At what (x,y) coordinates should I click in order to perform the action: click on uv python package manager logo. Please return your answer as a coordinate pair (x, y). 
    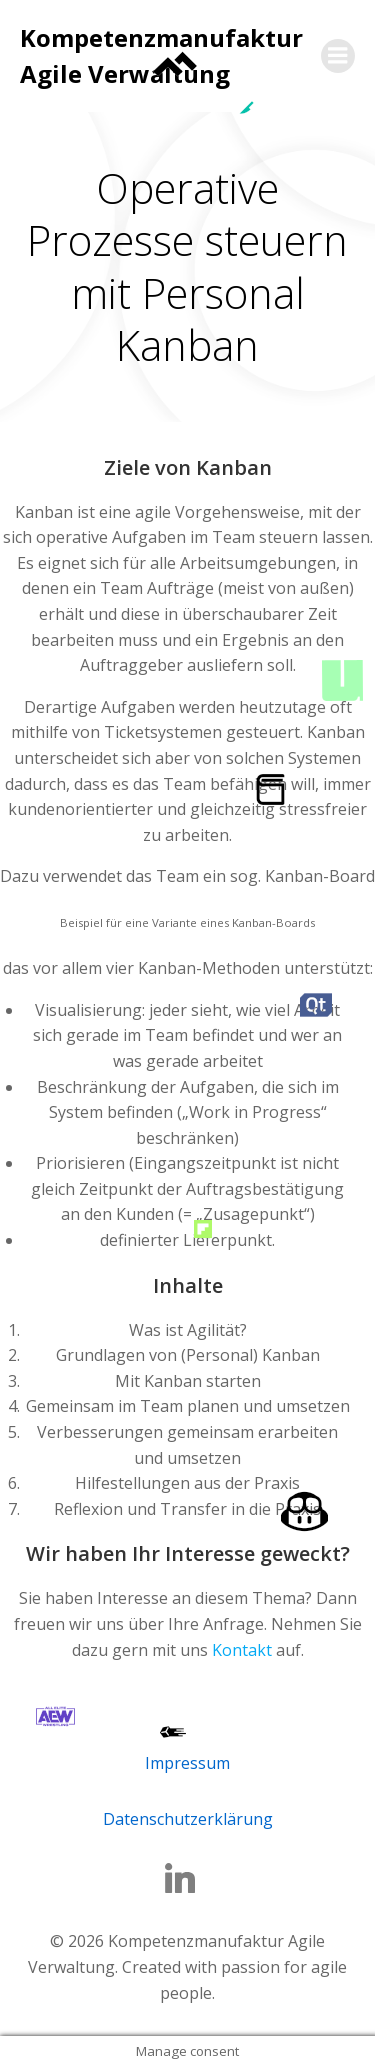
    Looking at the image, I should click on (342, 680).